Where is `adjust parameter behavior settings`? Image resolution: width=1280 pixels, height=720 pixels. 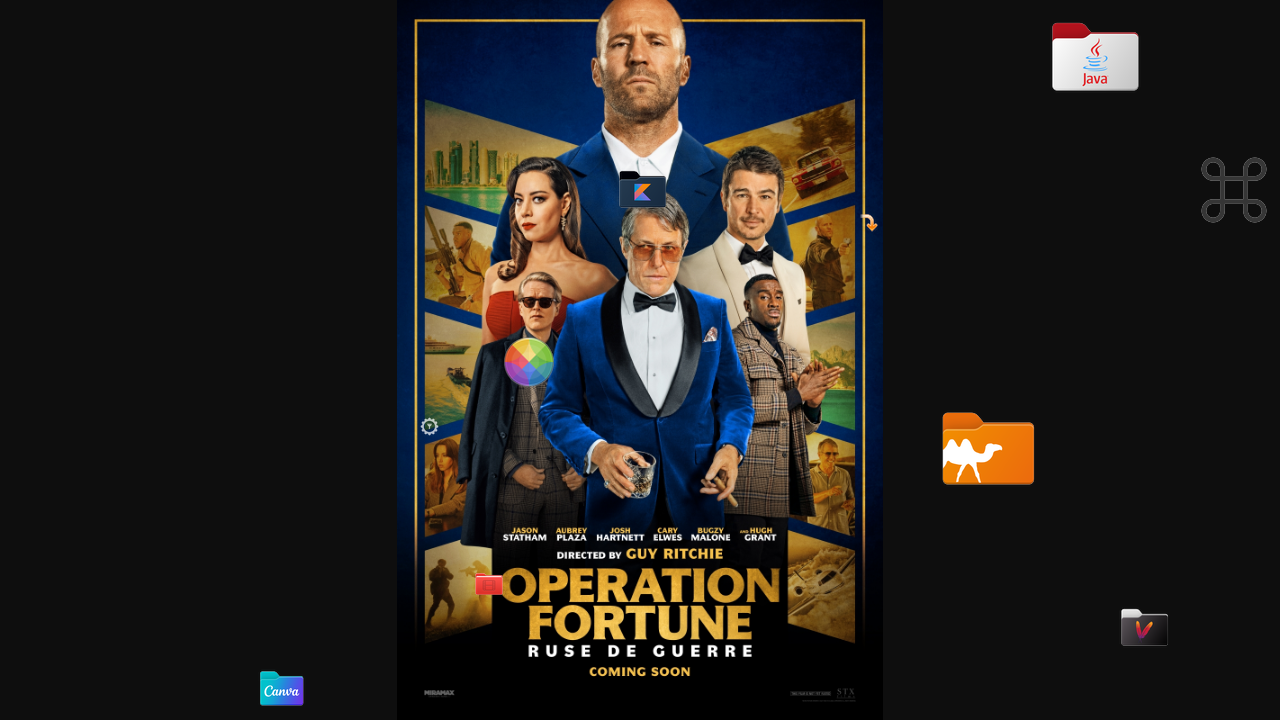 adjust parameter behavior settings is located at coordinates (429, 426).